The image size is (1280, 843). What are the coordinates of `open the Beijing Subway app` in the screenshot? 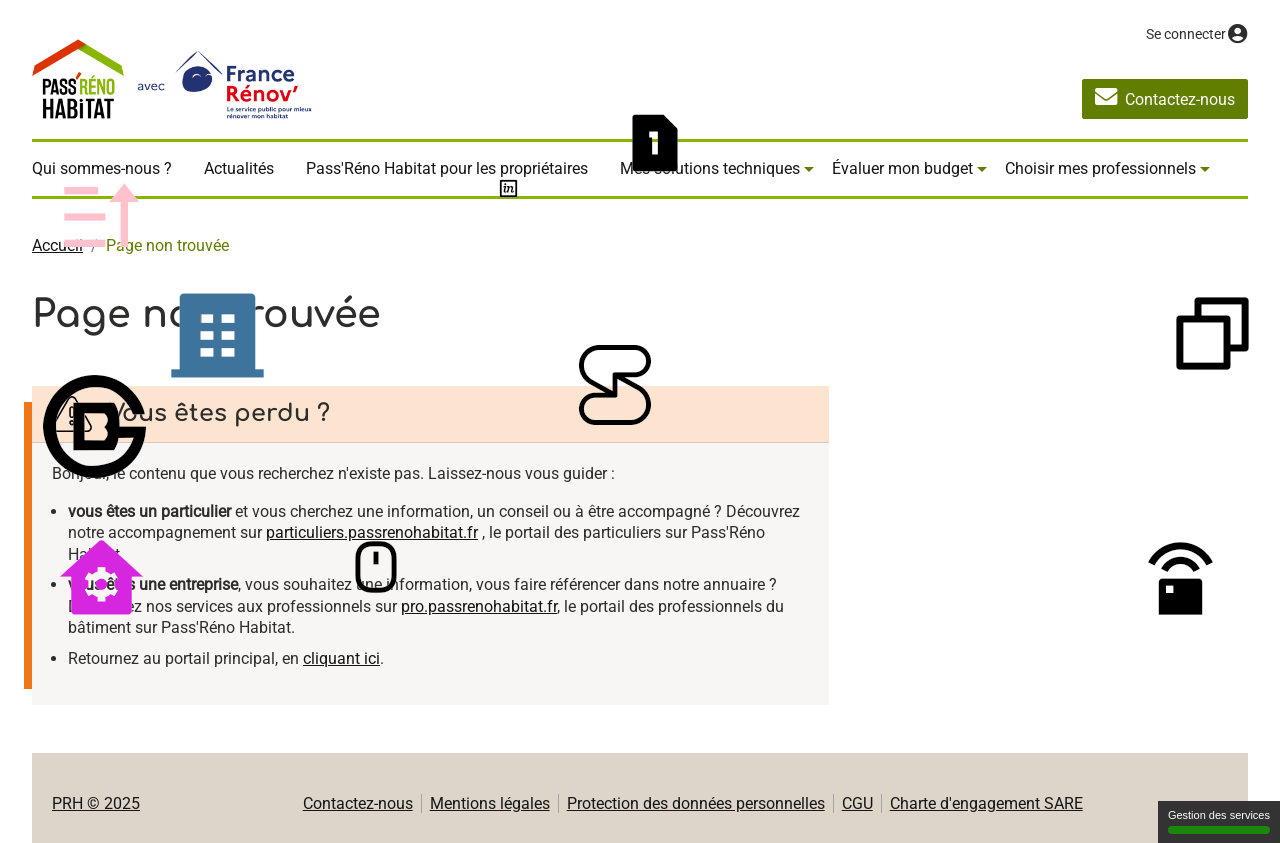 It's located at (94, 426).